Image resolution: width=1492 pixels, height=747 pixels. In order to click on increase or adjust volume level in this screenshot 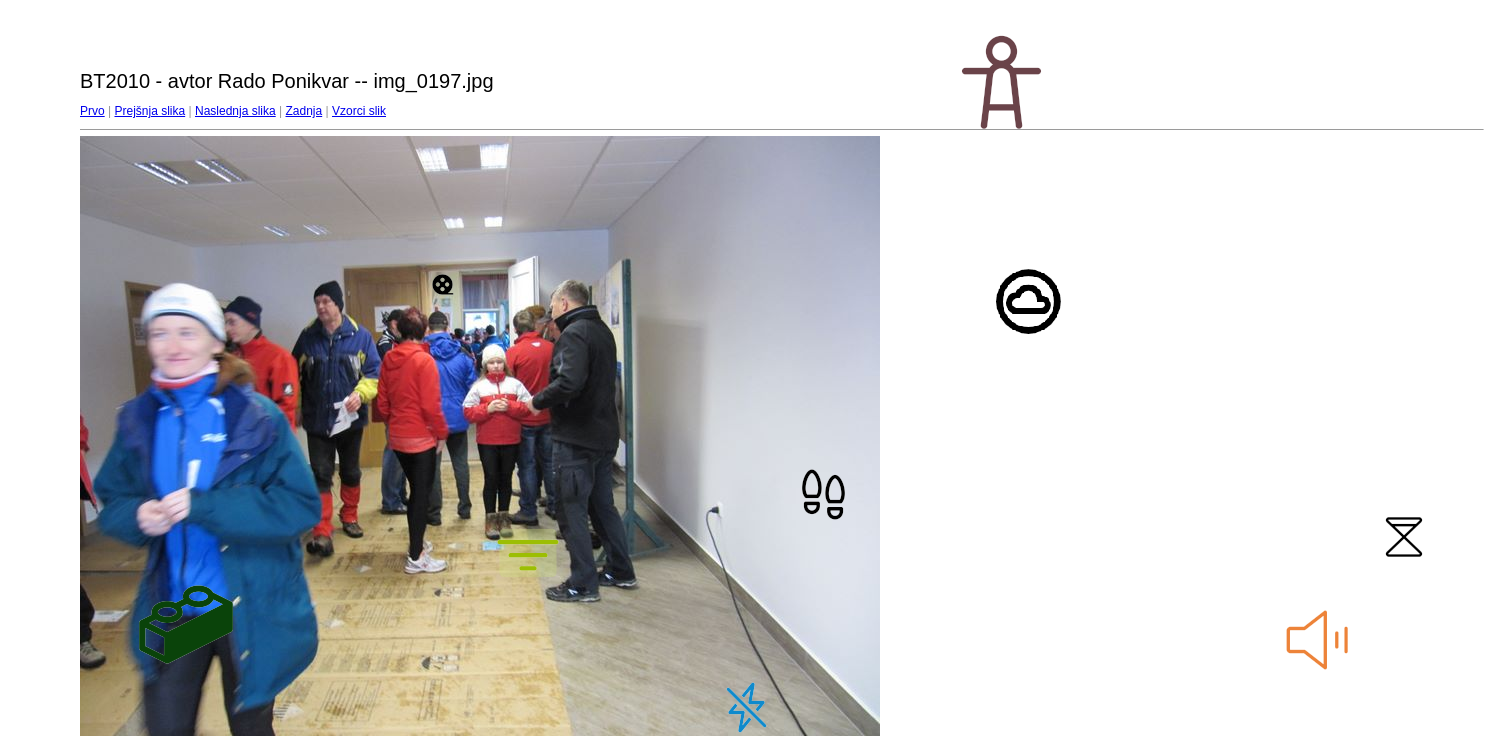, I will do `click(1316, 640)`.